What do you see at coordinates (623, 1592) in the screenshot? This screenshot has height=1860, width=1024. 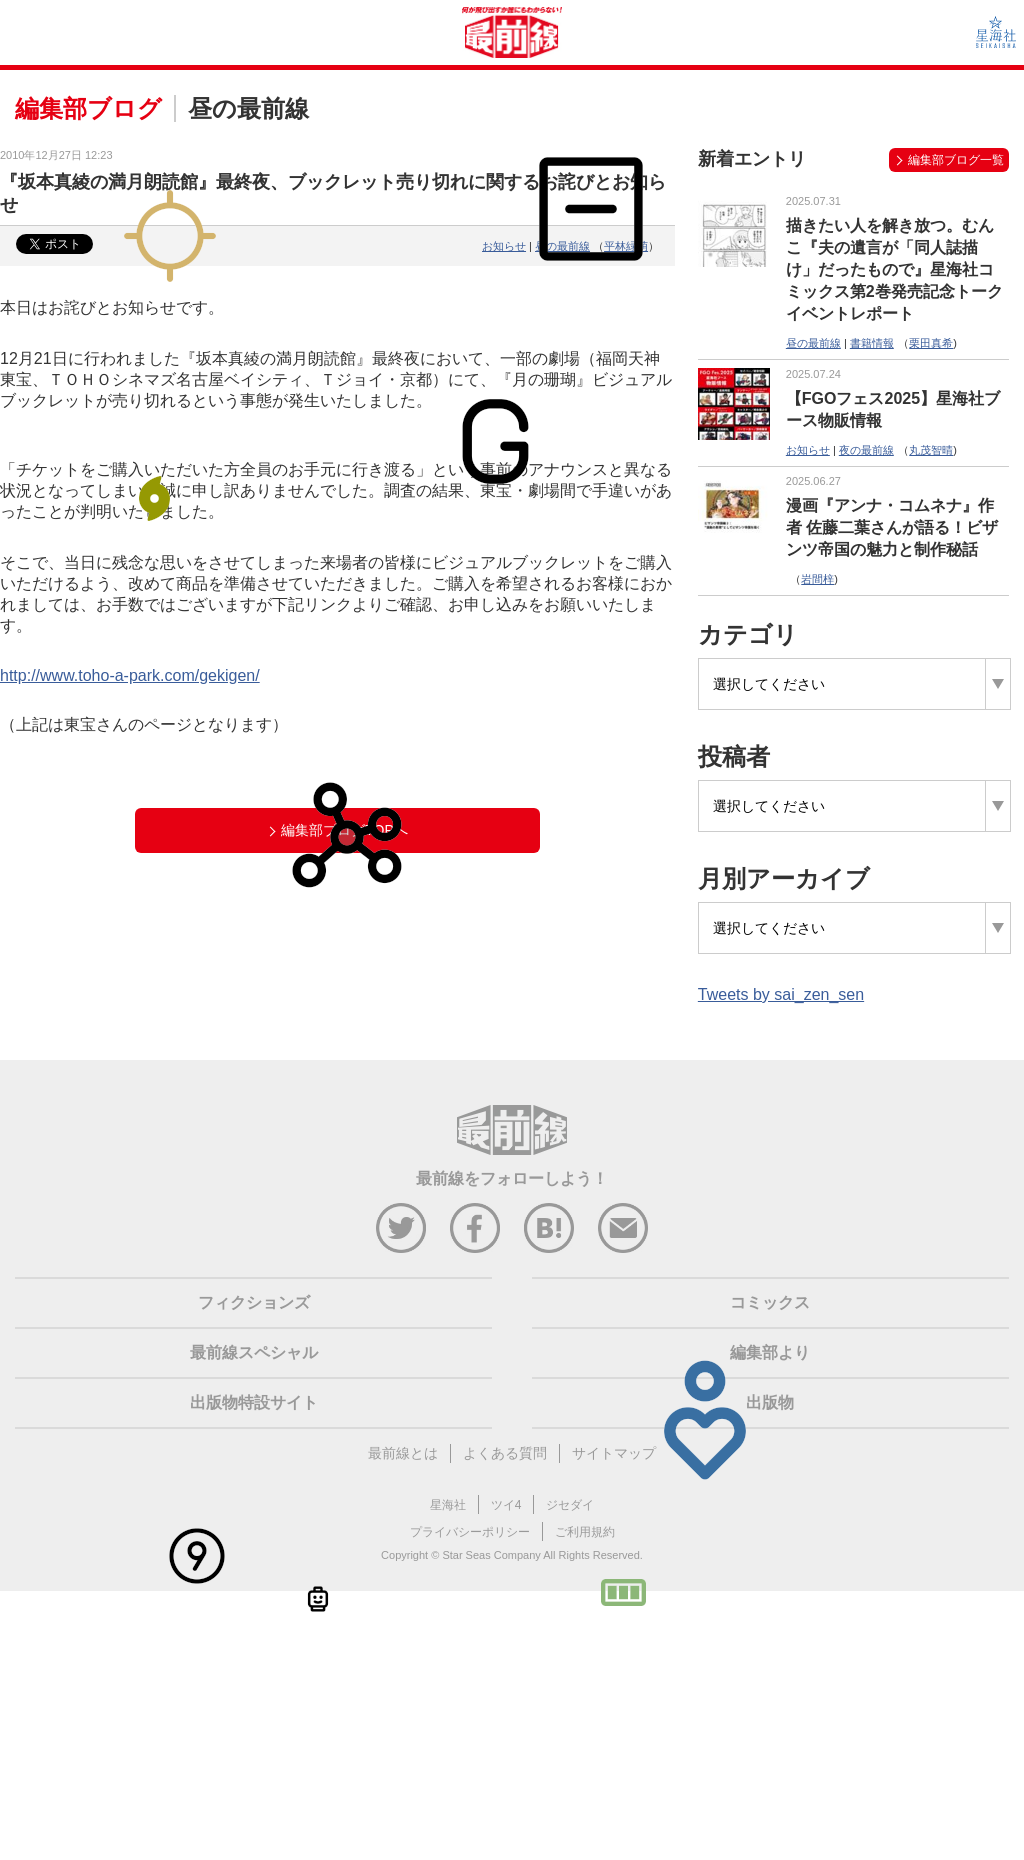 I see `indicates full battery charge` at bounding box center [623, 1592].